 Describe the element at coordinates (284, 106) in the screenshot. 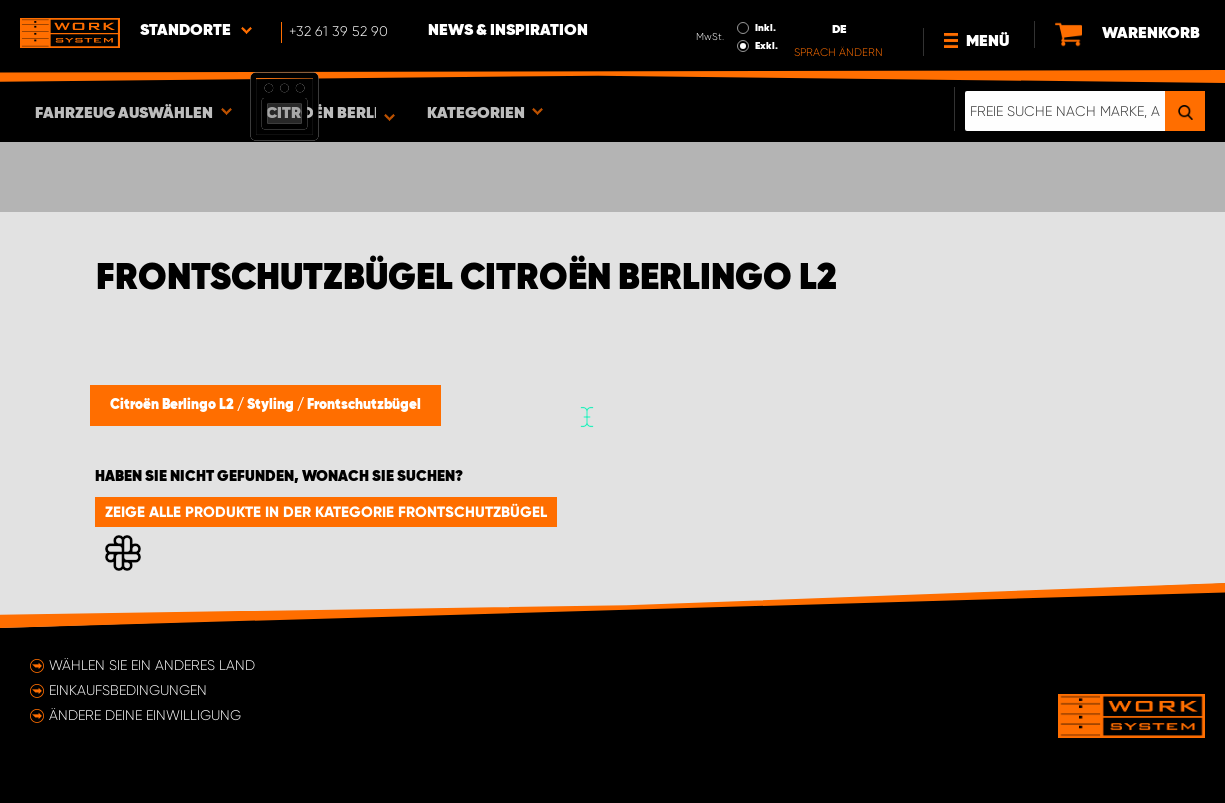

I see `access oven controls in a smart home app` at that location.